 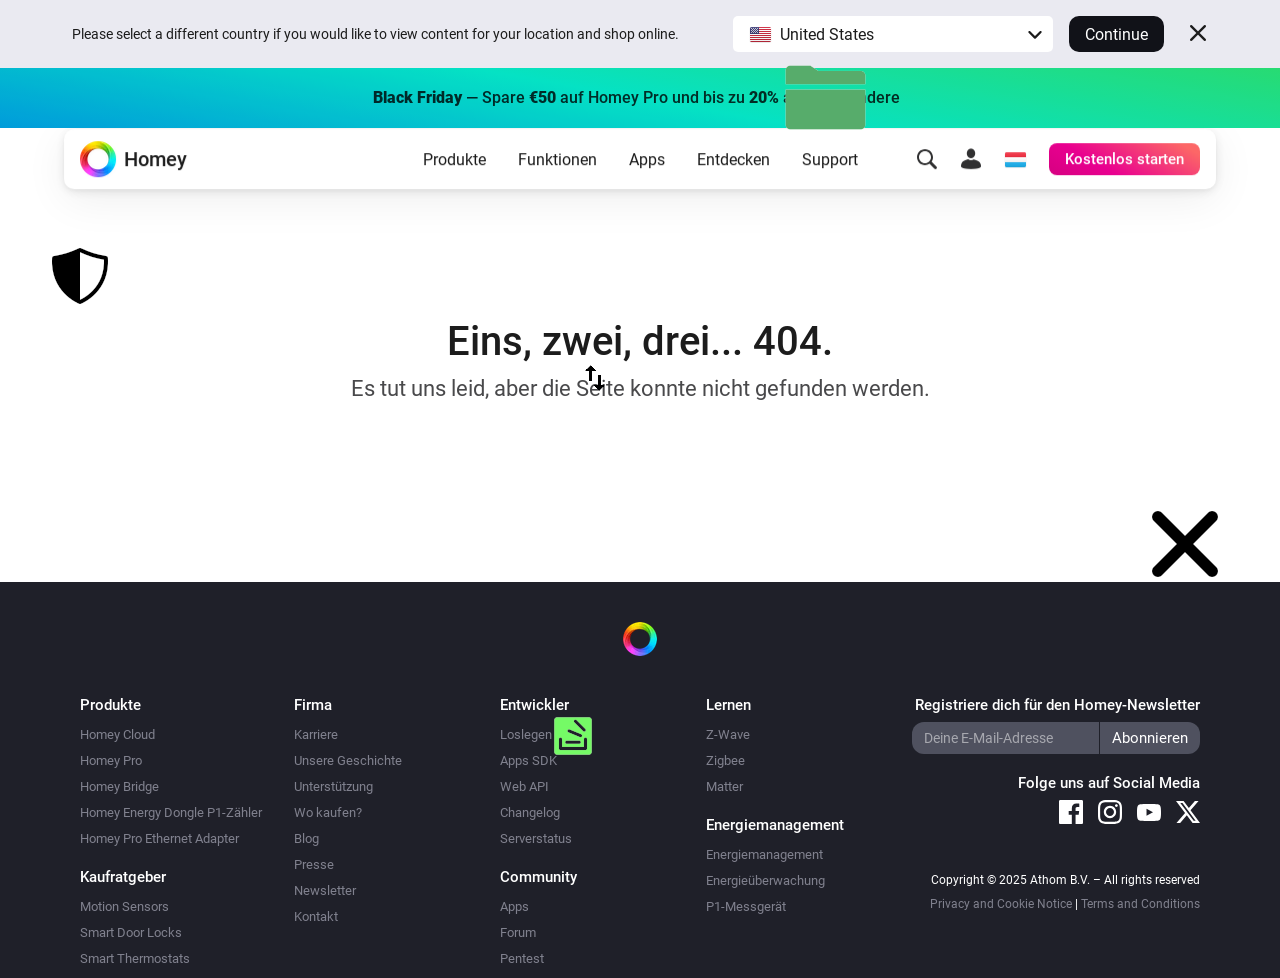 I want to click on indicates partial security or protection status, so click(x=80, y=276).